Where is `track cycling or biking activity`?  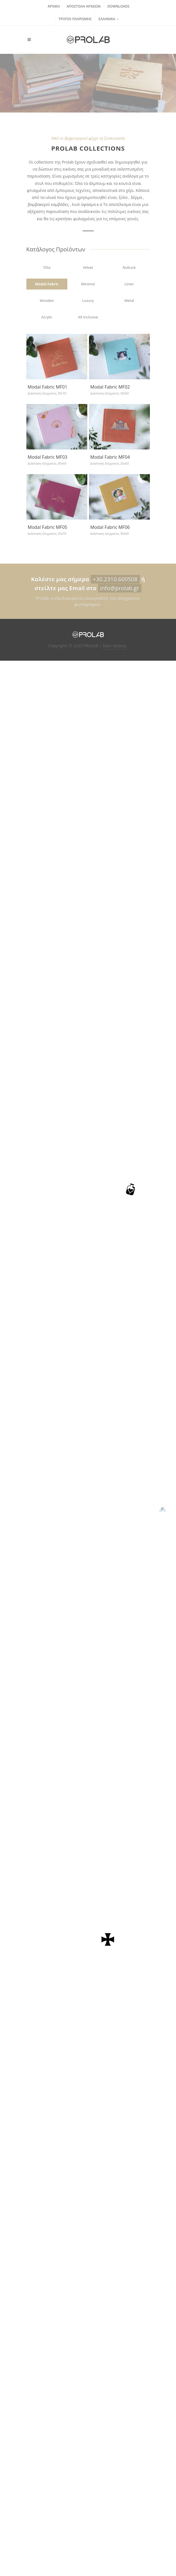
track cycling or biking activity is located at coordinates (163, 1509).